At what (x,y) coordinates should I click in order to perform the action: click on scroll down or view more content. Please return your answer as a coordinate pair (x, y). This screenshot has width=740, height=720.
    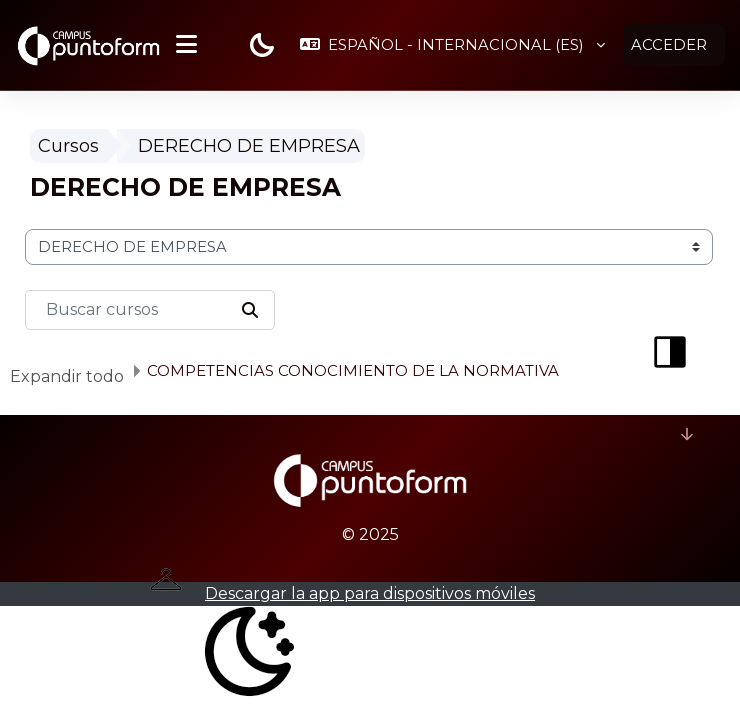
    Looking at the image, I should click on (687, 434).